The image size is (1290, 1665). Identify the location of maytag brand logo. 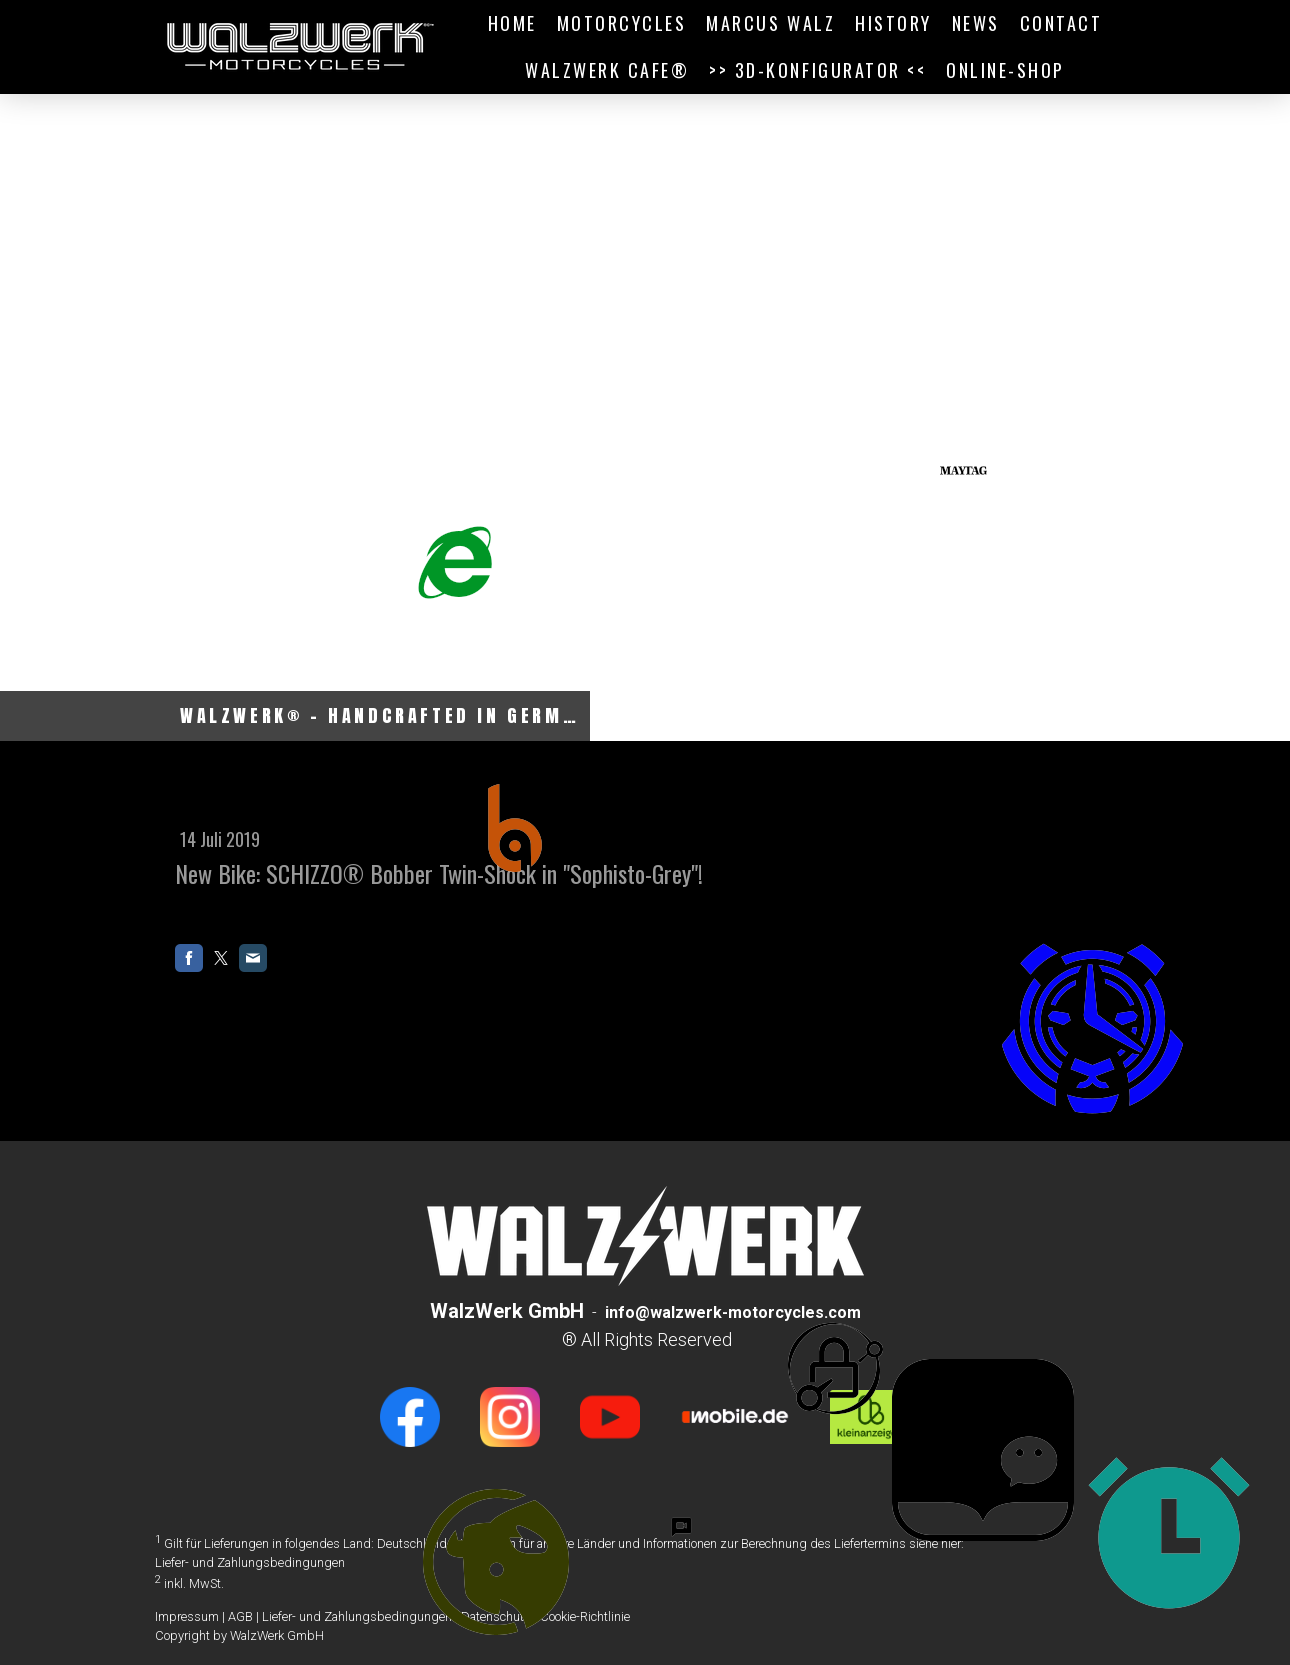
(963, 470).